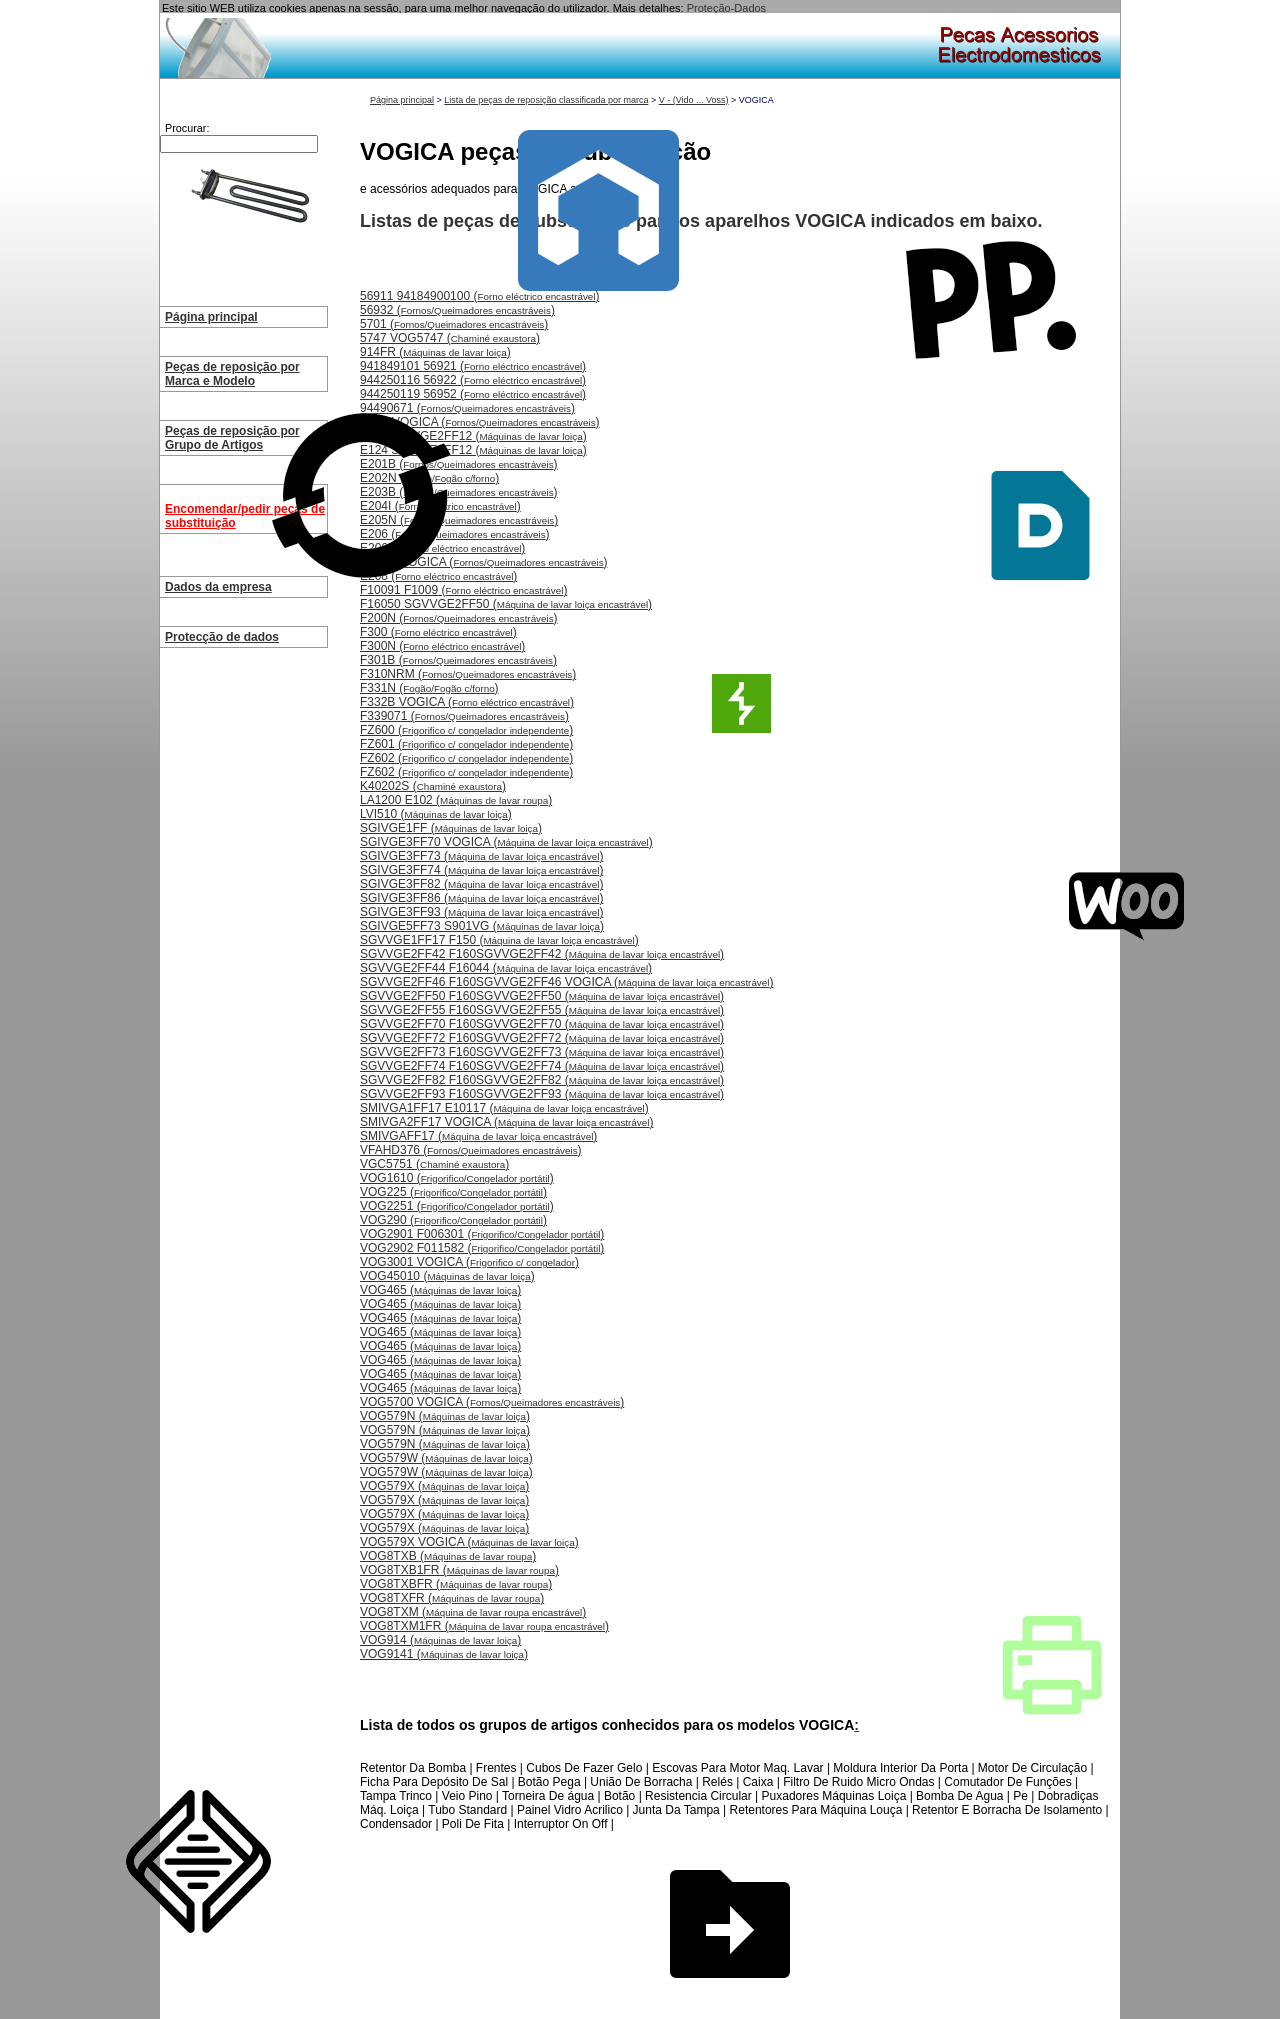 The height and width of the screenshot is (2019, 1280). What do you see at coordinates (1126, 906) in the screenshot?
I see `WooCommerce logo - access your online store dashboard` at bounding box center [1126, 906].